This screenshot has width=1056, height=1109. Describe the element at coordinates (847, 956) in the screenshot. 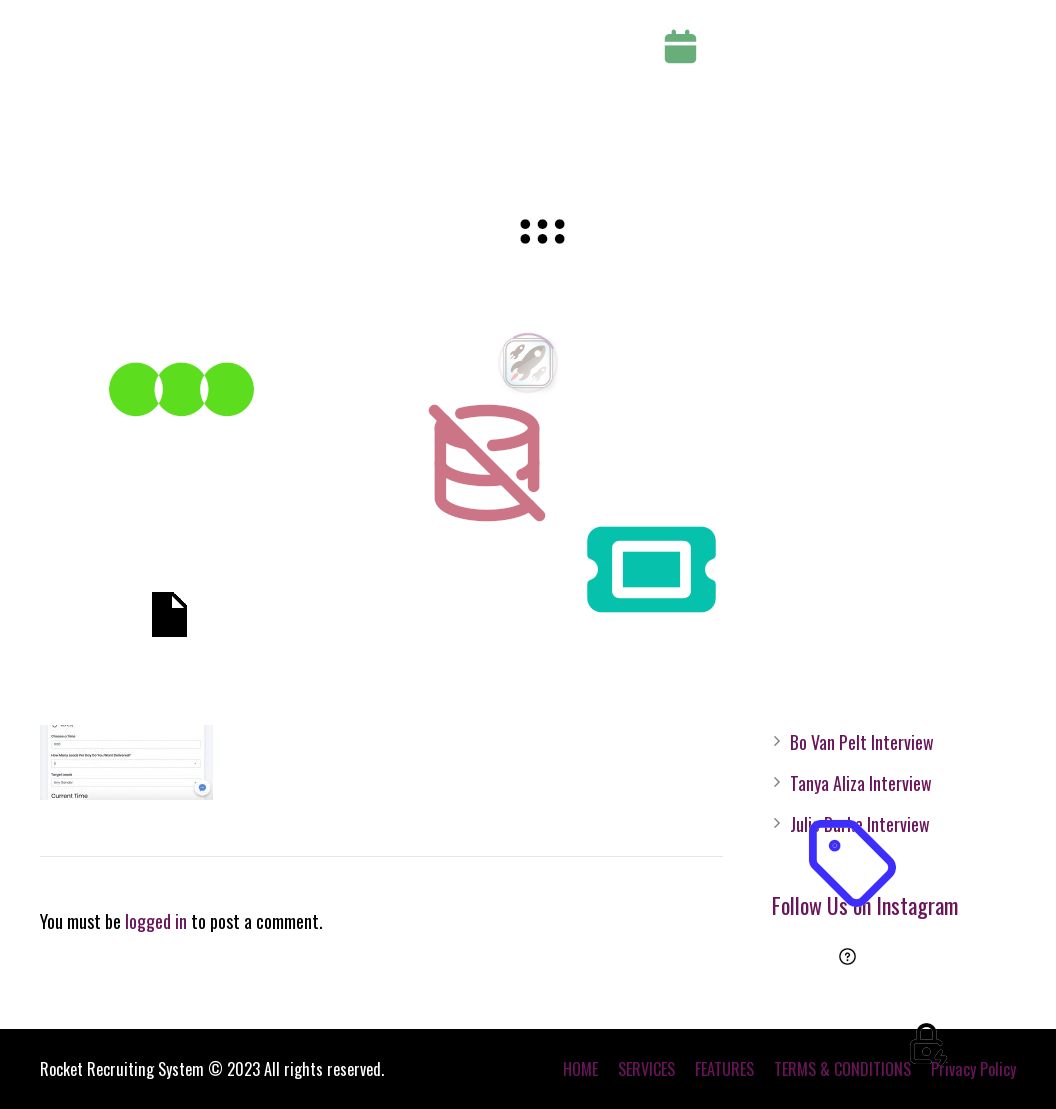

I see `access help or support information` at that location.